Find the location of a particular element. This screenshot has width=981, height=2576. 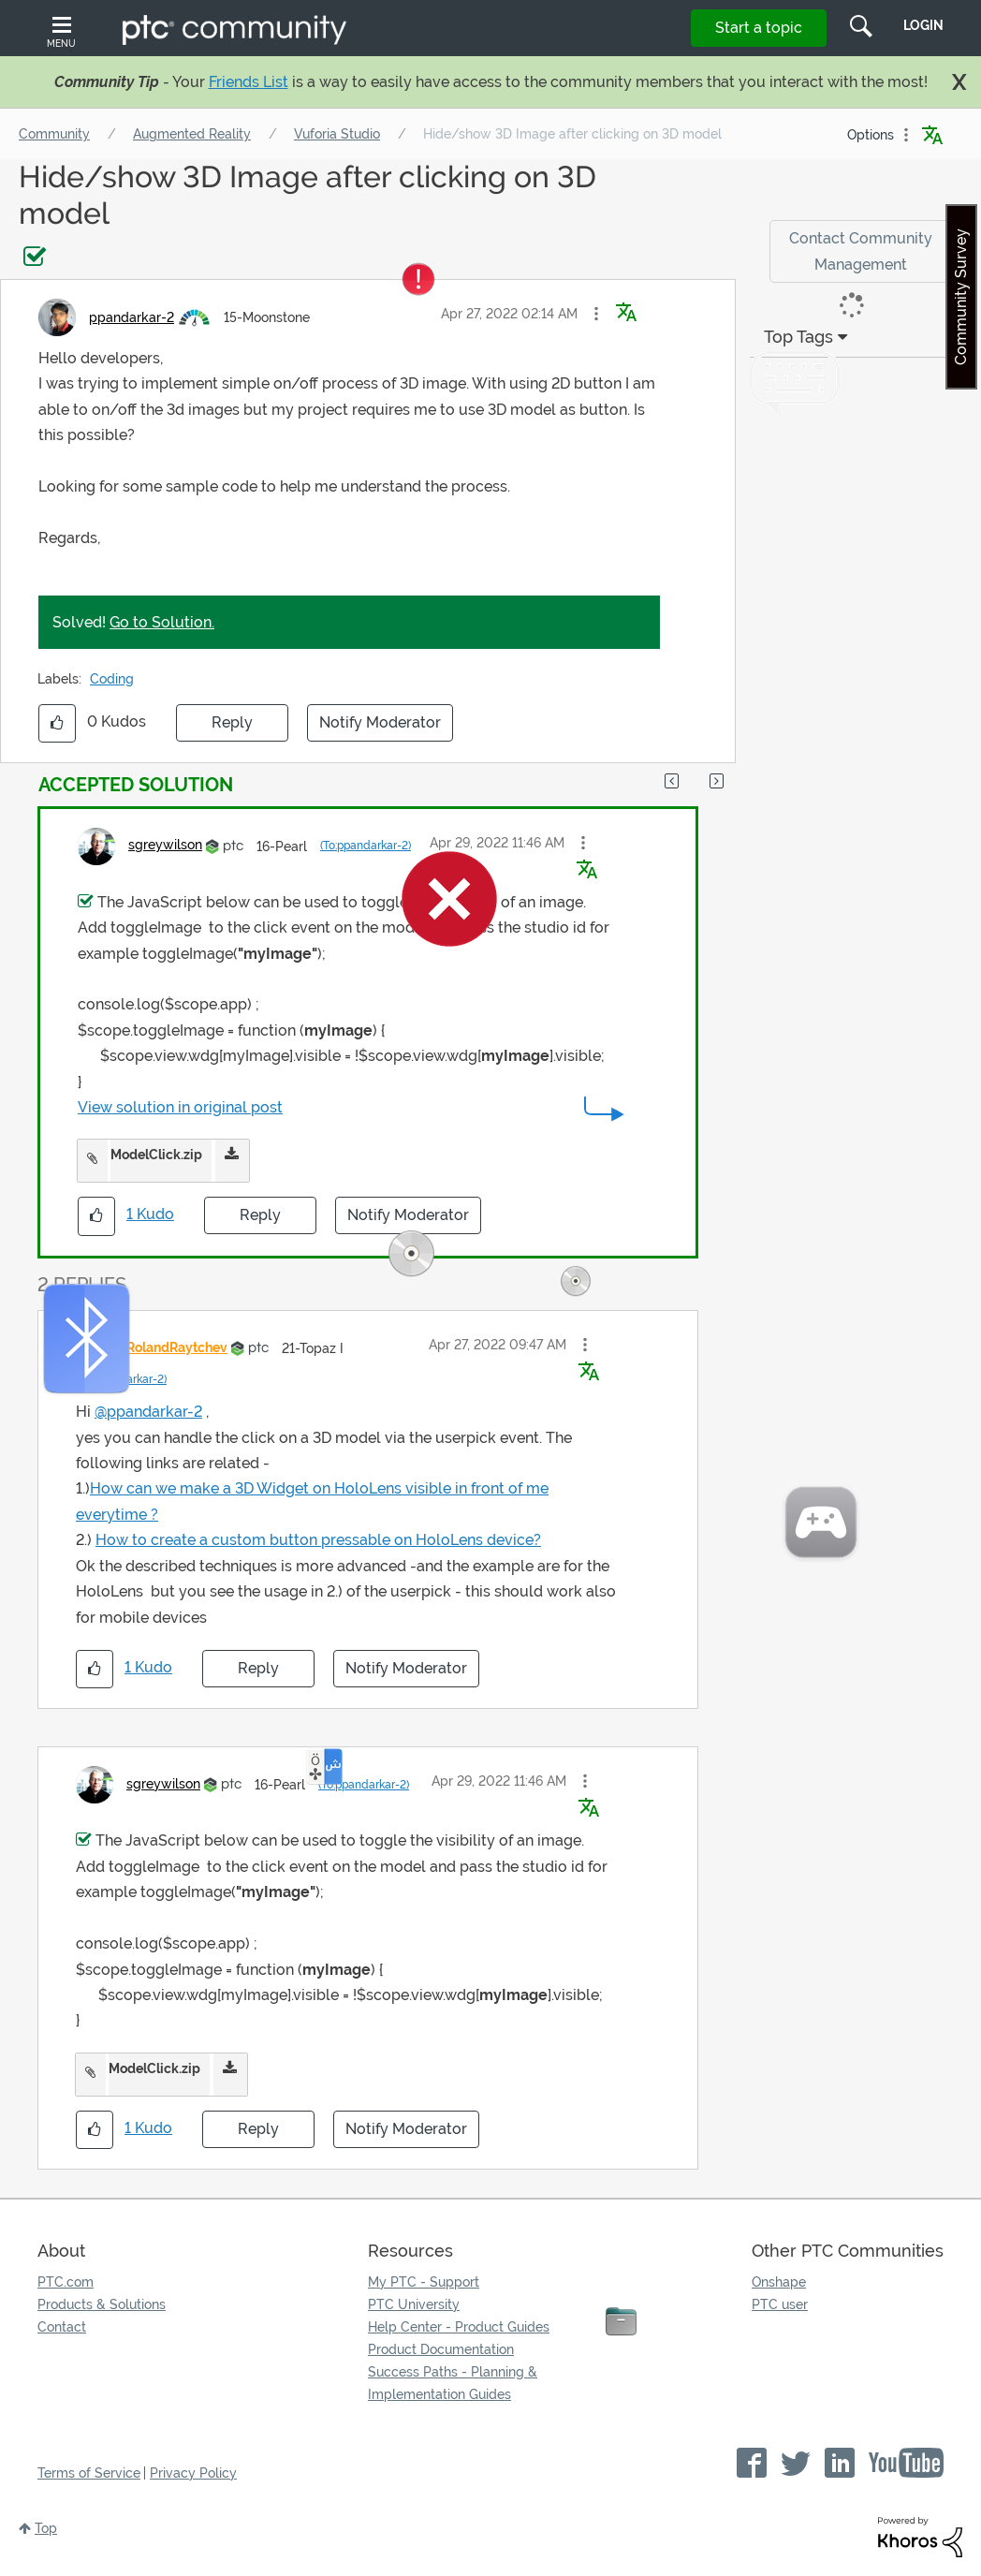

indicates a DVD-R disc drive or media is located at coordinates (576, 1281).